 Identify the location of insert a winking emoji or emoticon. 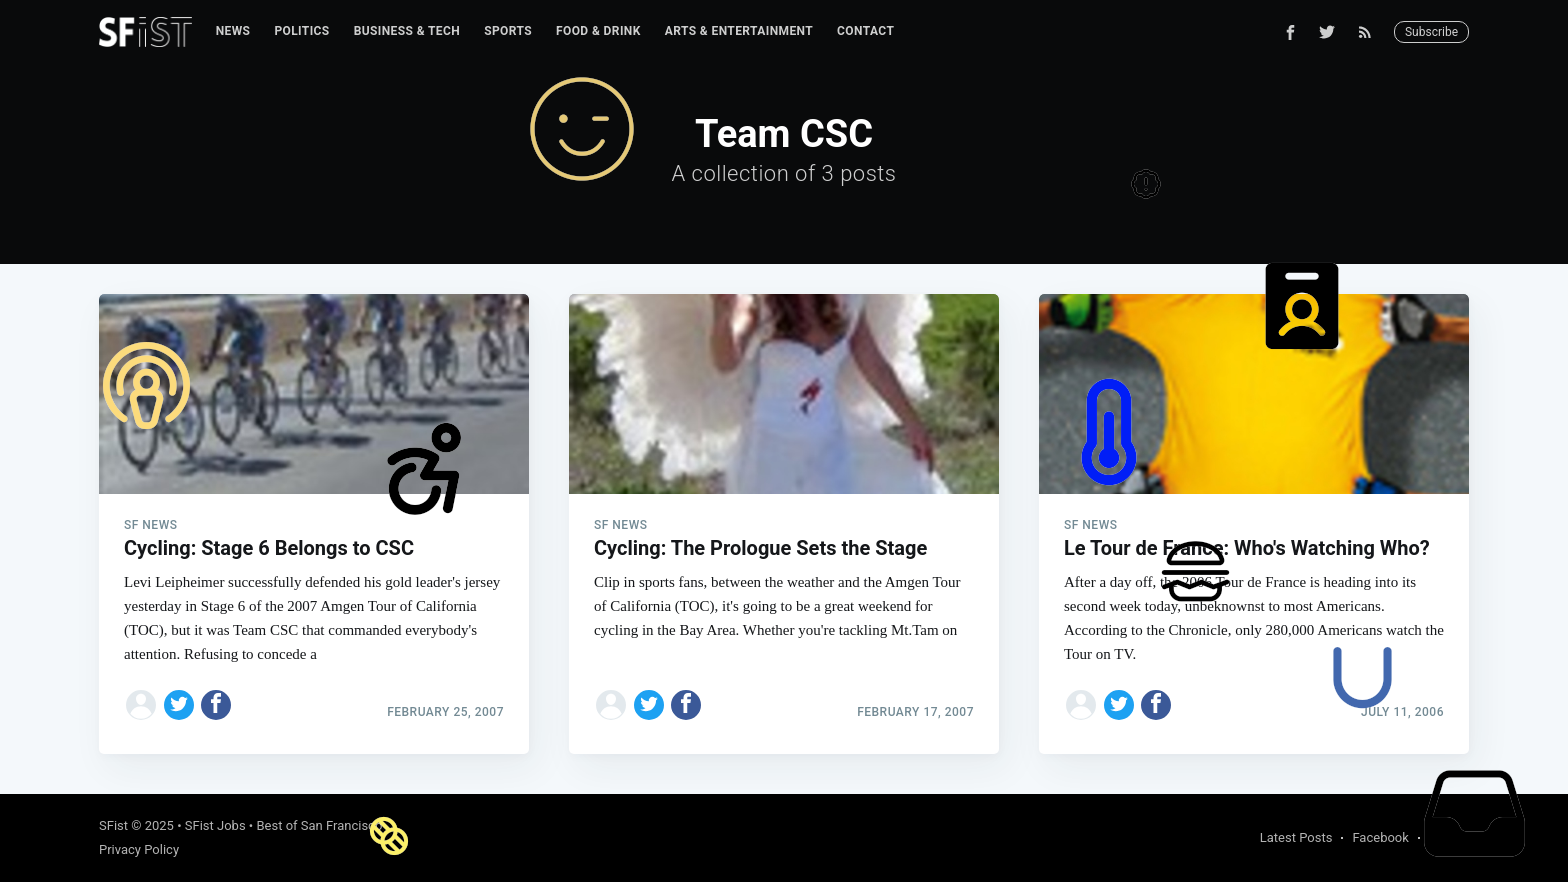
(582, 129).